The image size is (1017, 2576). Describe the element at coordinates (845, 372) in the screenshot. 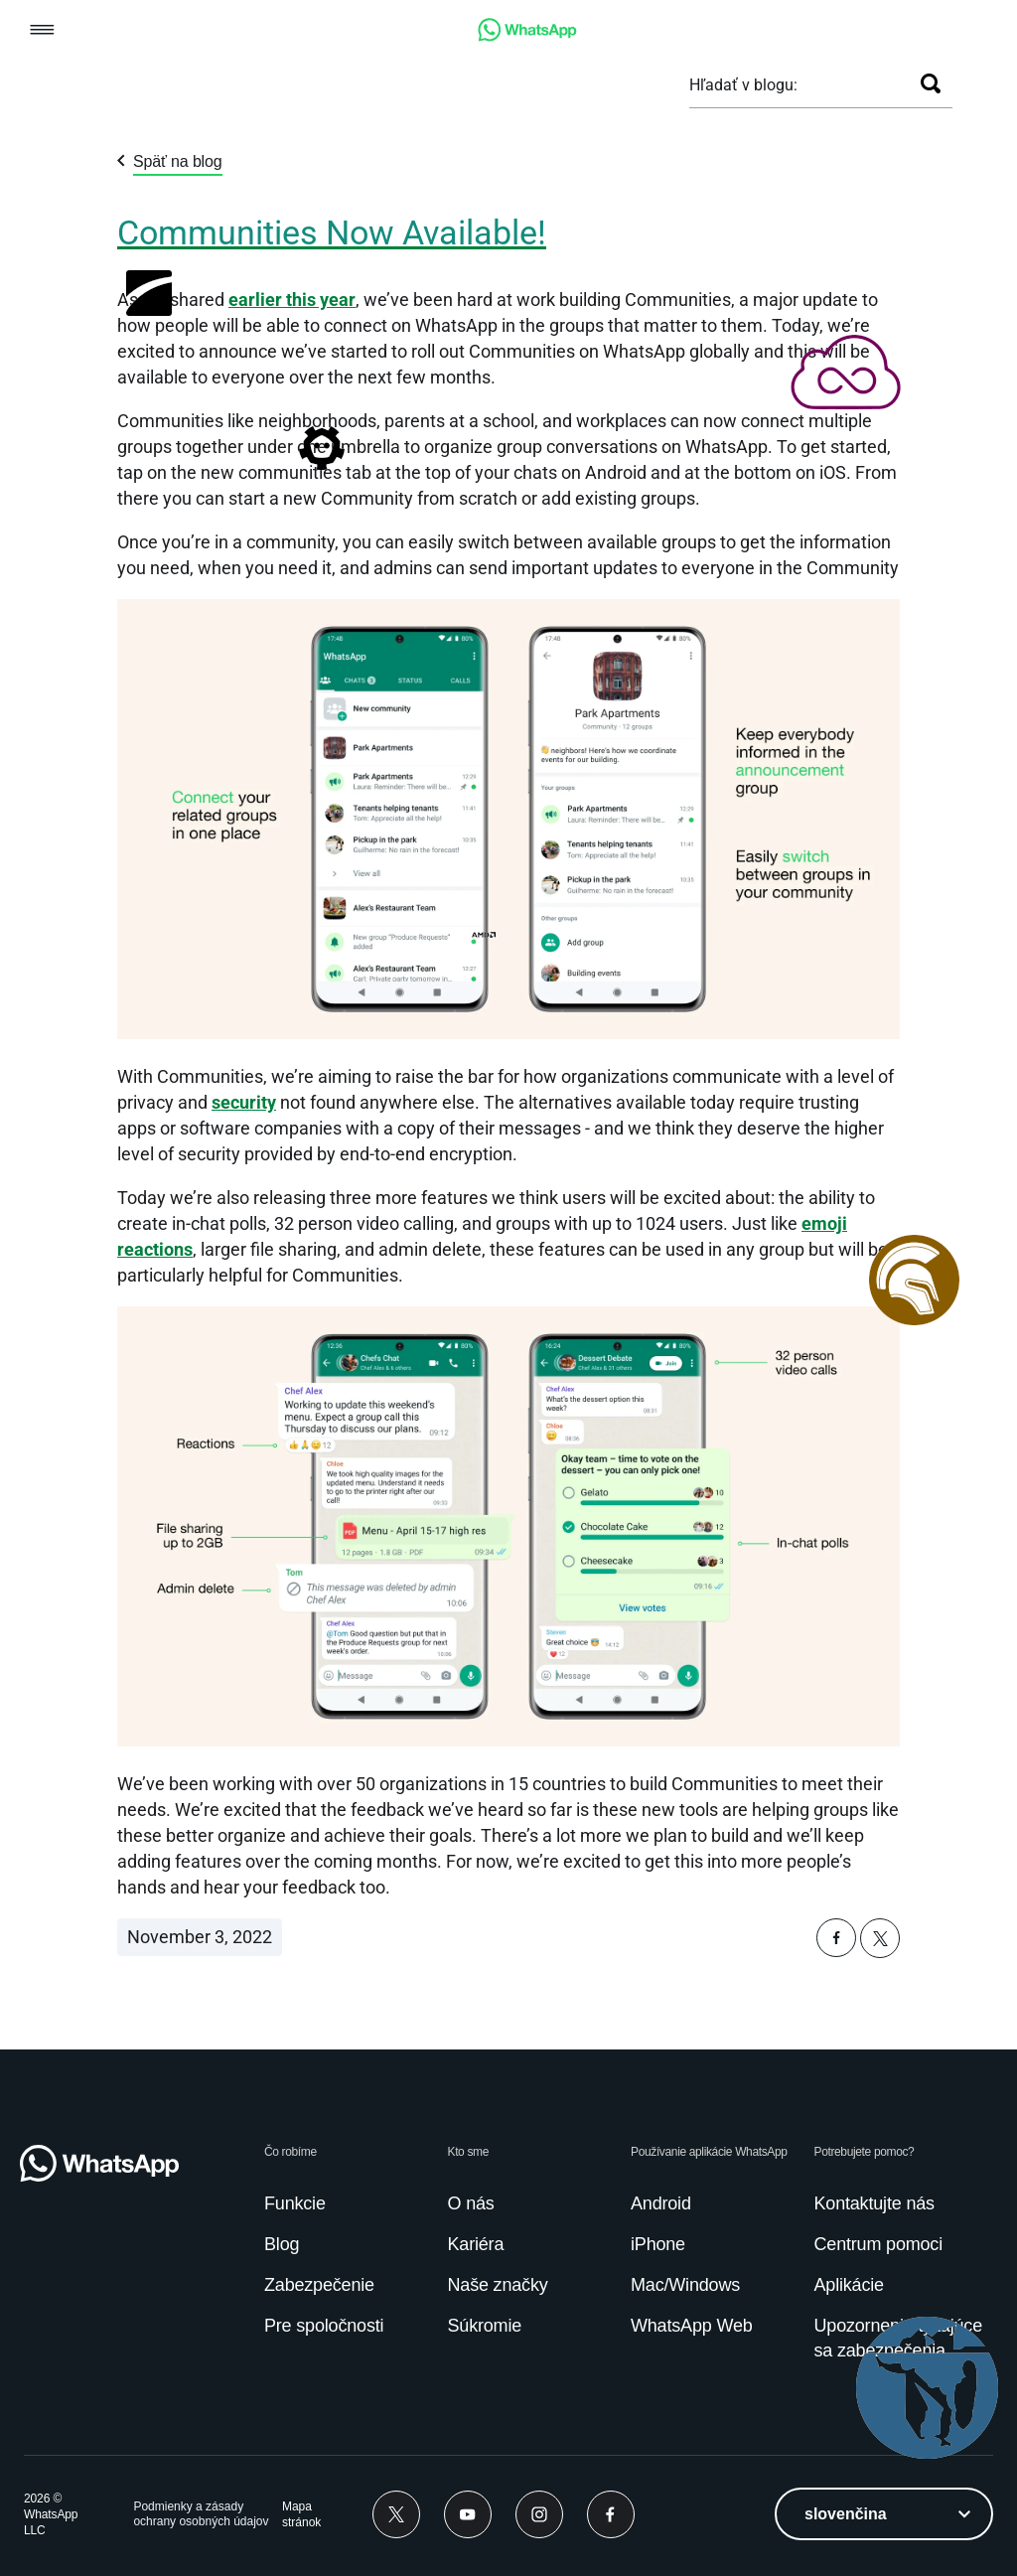

I see `open jsfiddle code editor` at that location.